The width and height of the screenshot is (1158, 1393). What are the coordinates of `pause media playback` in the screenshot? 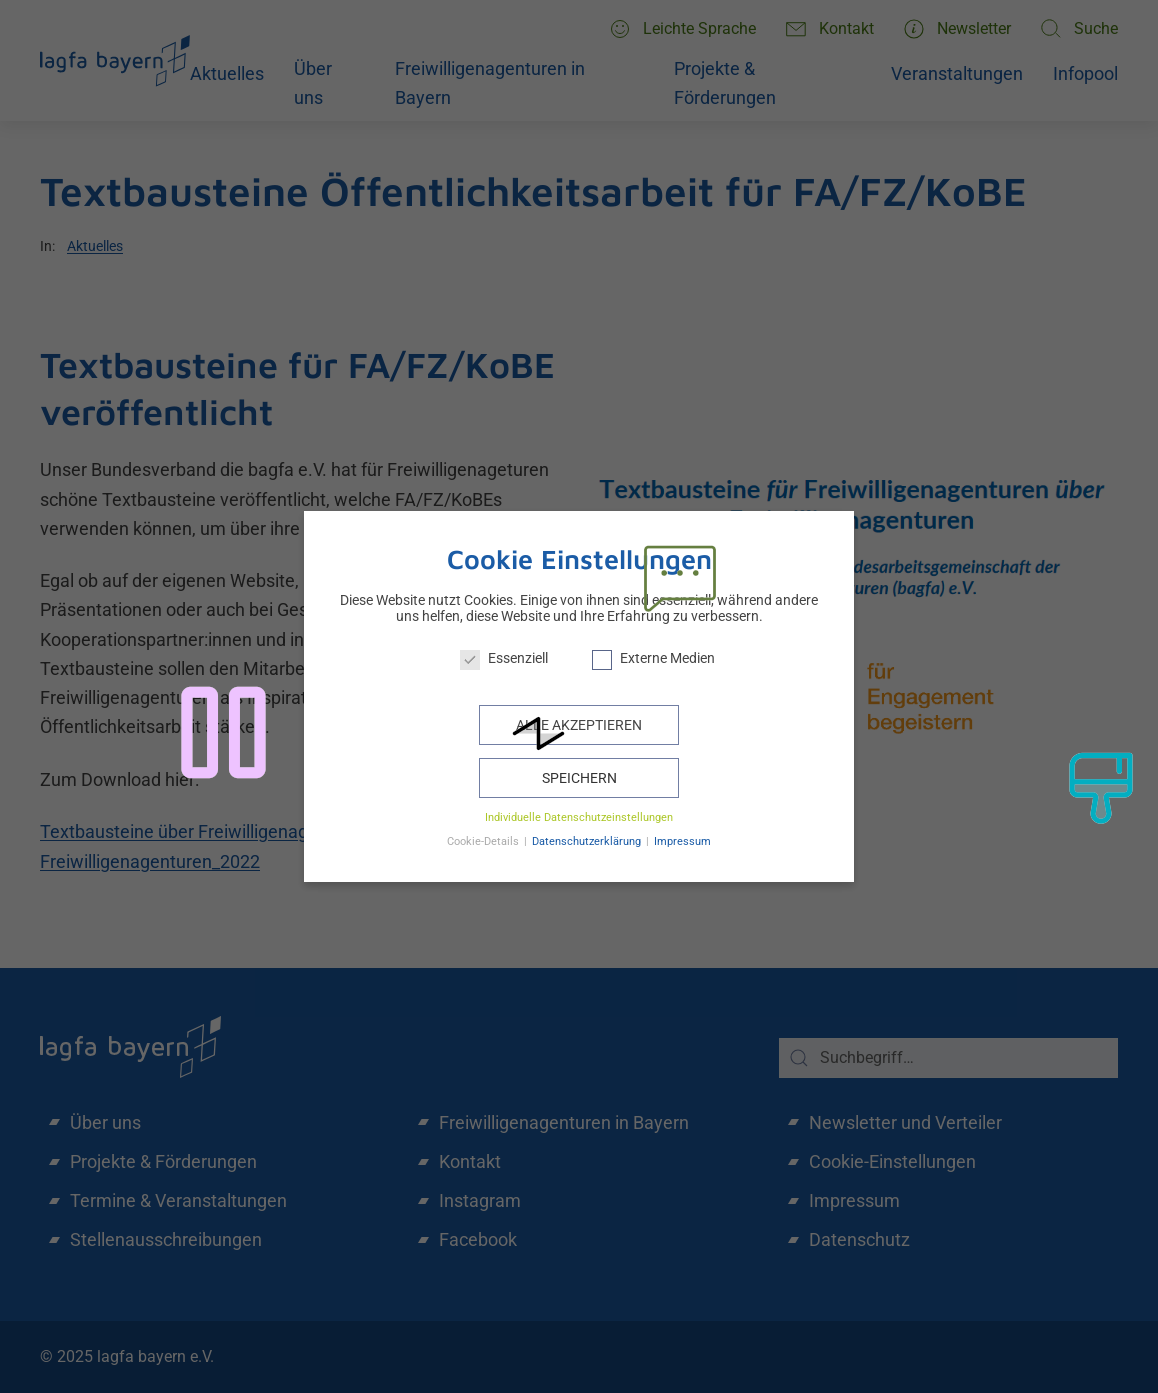 It's located at (223, 732).